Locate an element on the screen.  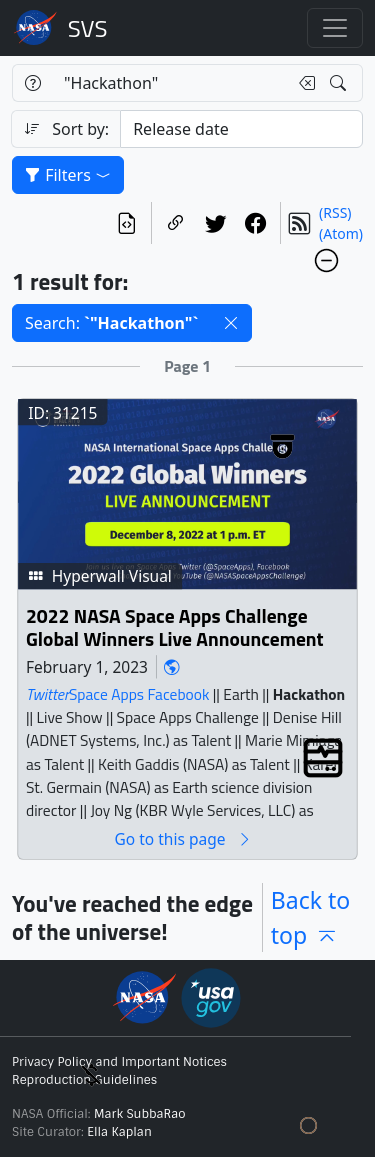
view heart rate or vital signs data is located at coordinates (323, 758).